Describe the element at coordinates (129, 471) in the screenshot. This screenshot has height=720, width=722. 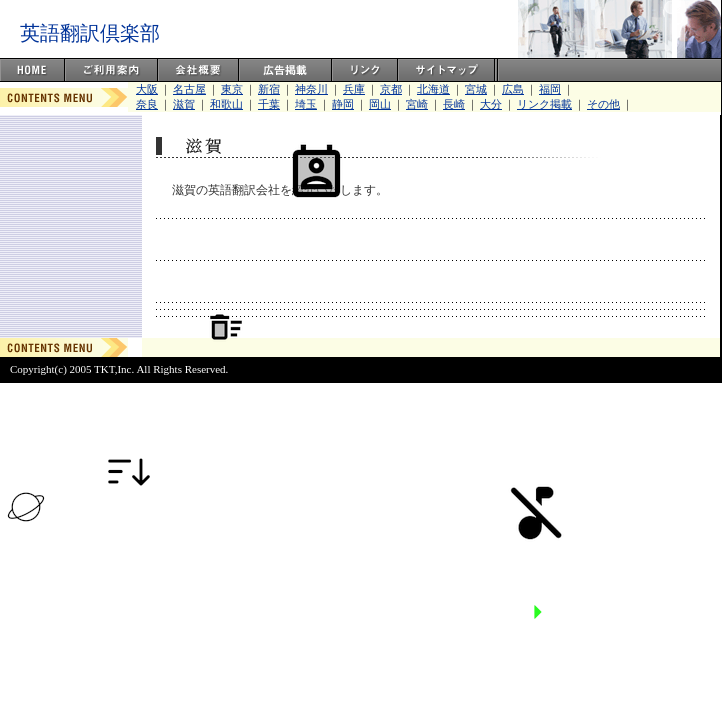
I see `sort items in descending order` at that location.